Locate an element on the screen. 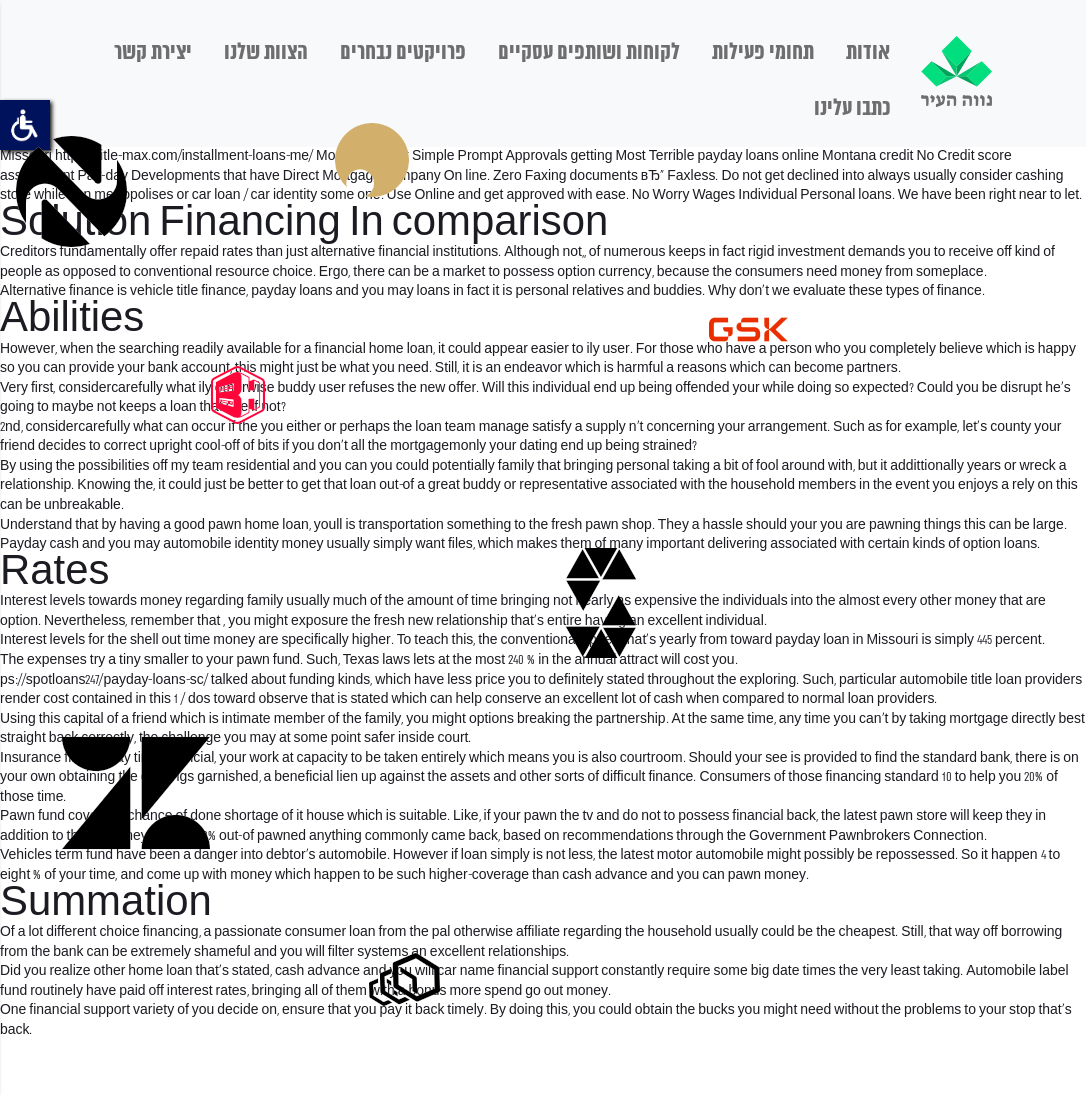 This screenshot has width=1086, height=1095. link to Solidity smart contract documentation is located at coordinates (601, 603).